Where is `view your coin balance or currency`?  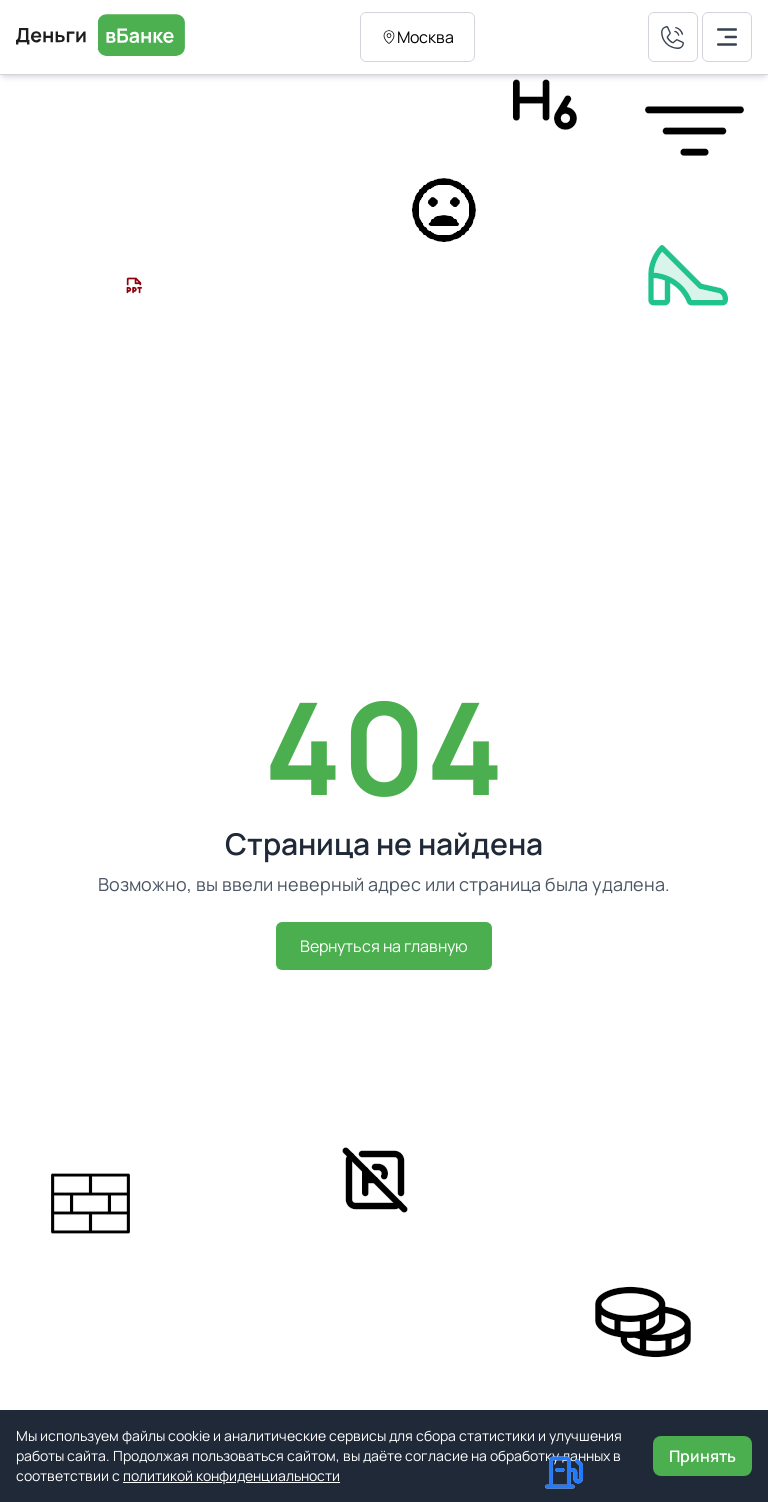
view your coin balance or currency is located at coordinates (643, 1322).